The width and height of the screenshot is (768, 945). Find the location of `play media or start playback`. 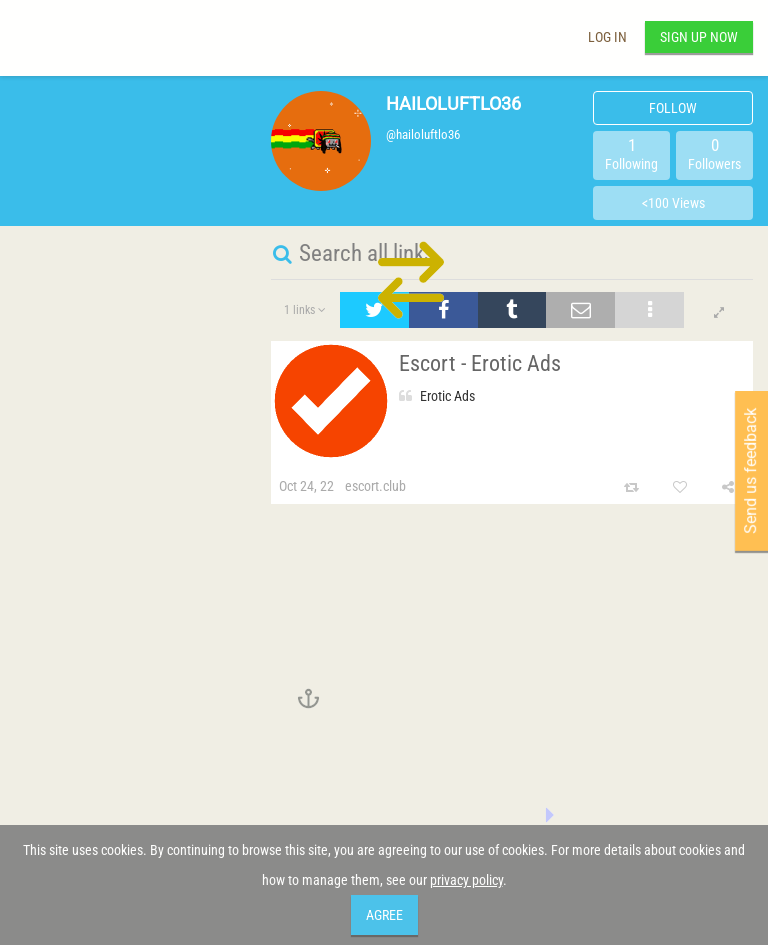

play media or start playback is located at coordinates (550, 815).